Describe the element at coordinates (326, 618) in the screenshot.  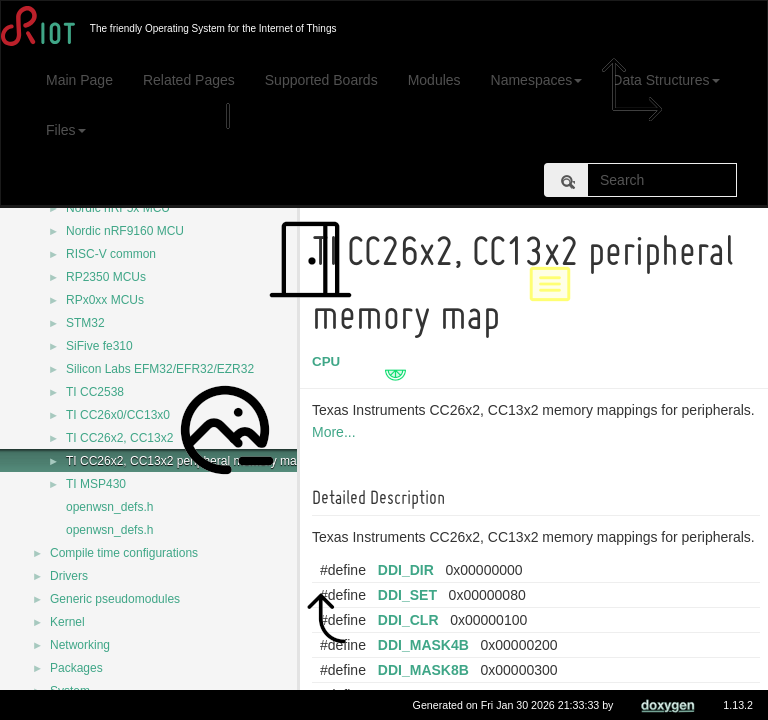
I see `go back and up in navigation` at that location.